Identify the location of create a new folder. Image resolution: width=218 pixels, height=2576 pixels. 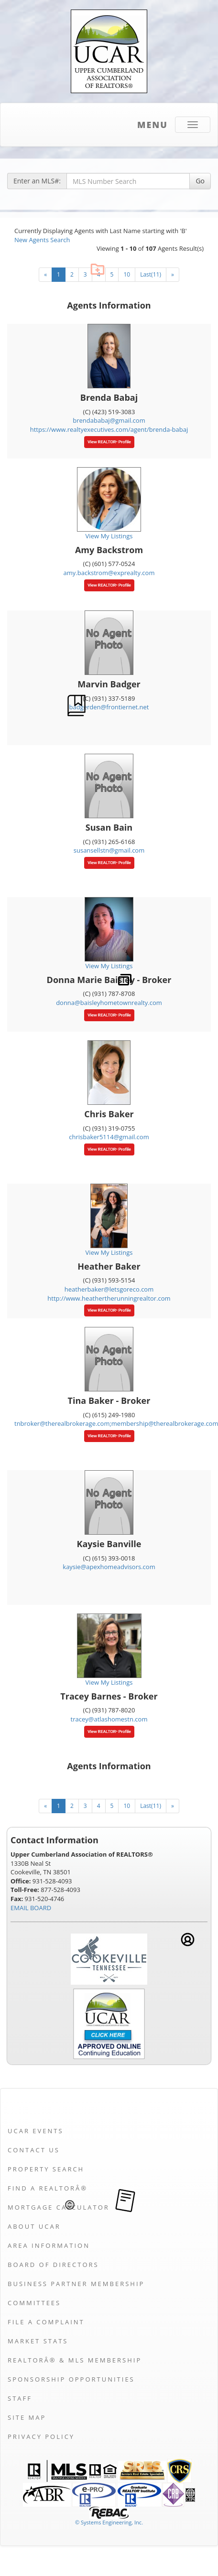
(98, 269).